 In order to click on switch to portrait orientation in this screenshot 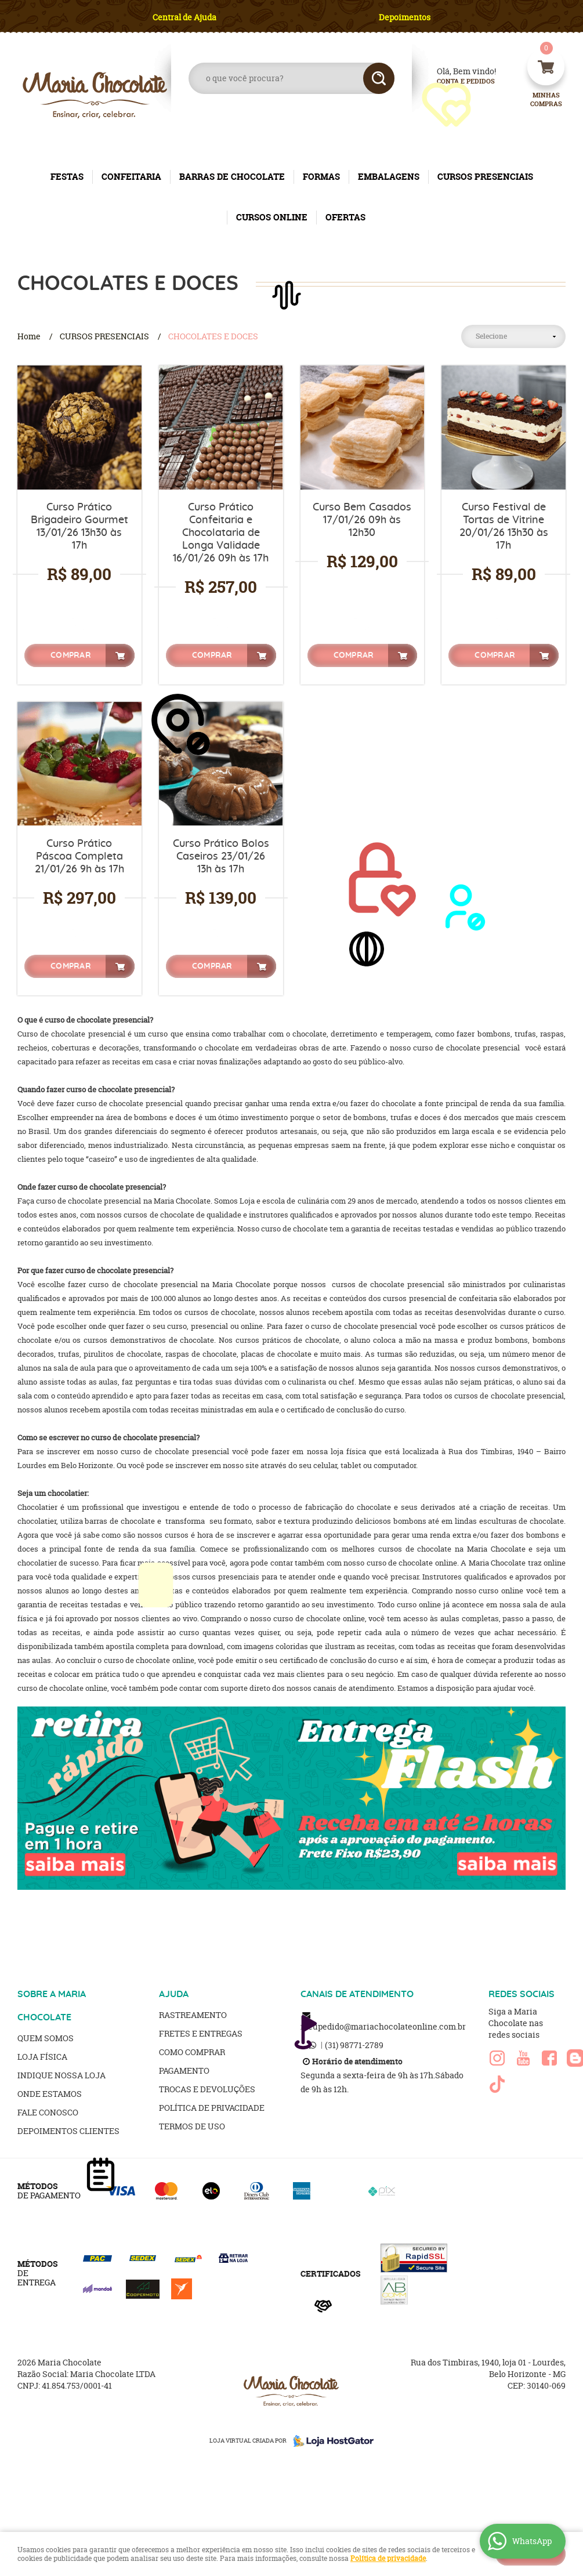, I will do `click(155, 1585)`.